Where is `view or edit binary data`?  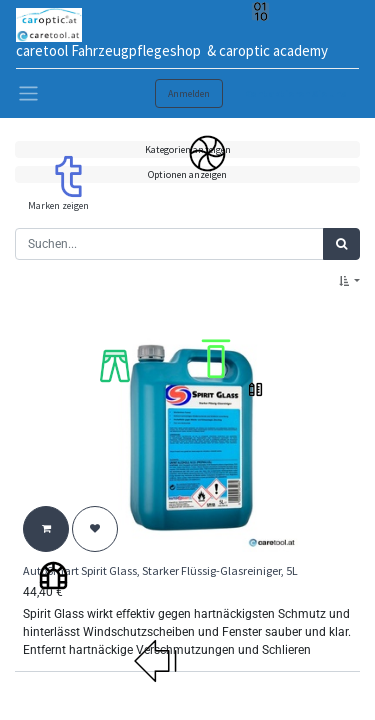
view or edit binary data is located at coordinates (260, 11).